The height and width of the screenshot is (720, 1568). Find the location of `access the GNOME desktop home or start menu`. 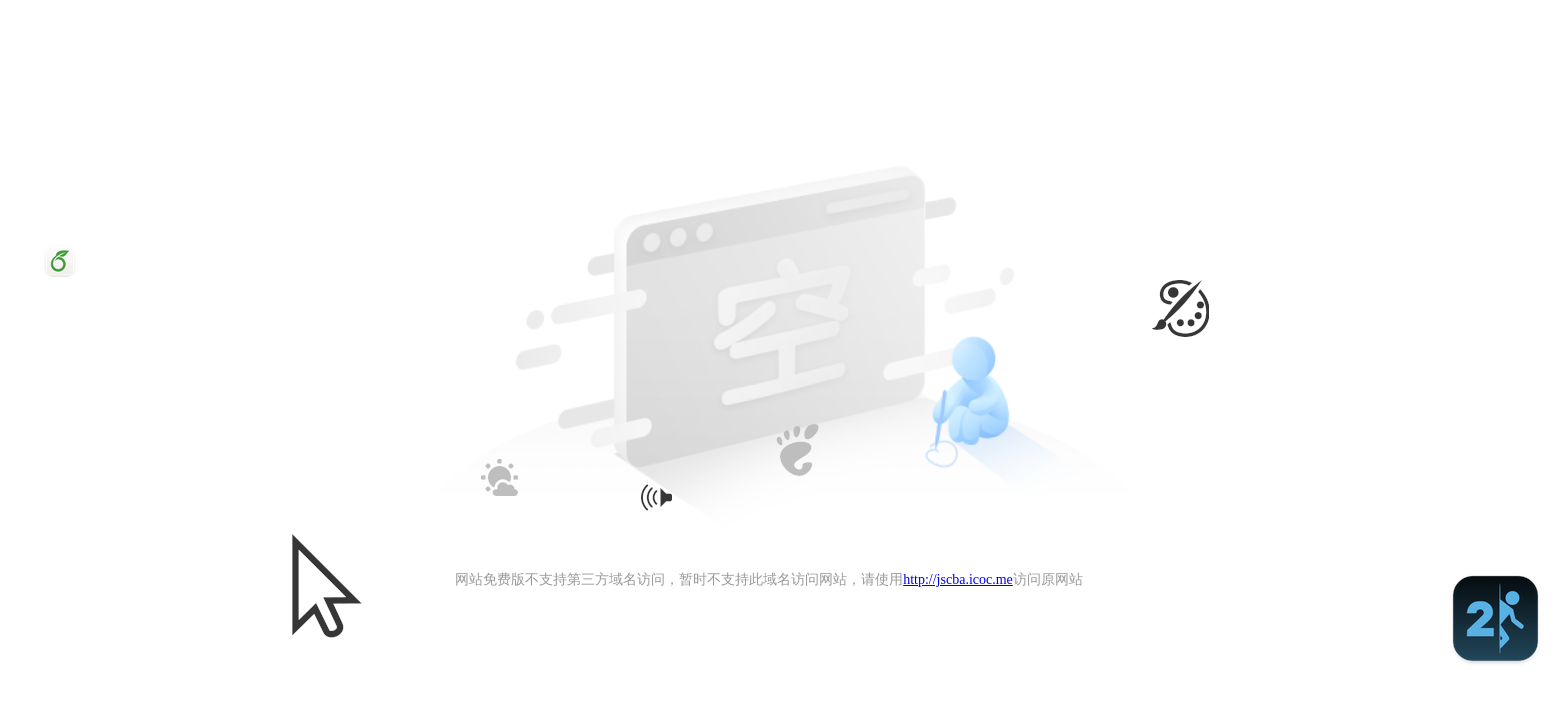

access the GNOME desktop home or start menu is located at coordinates (796, 450).